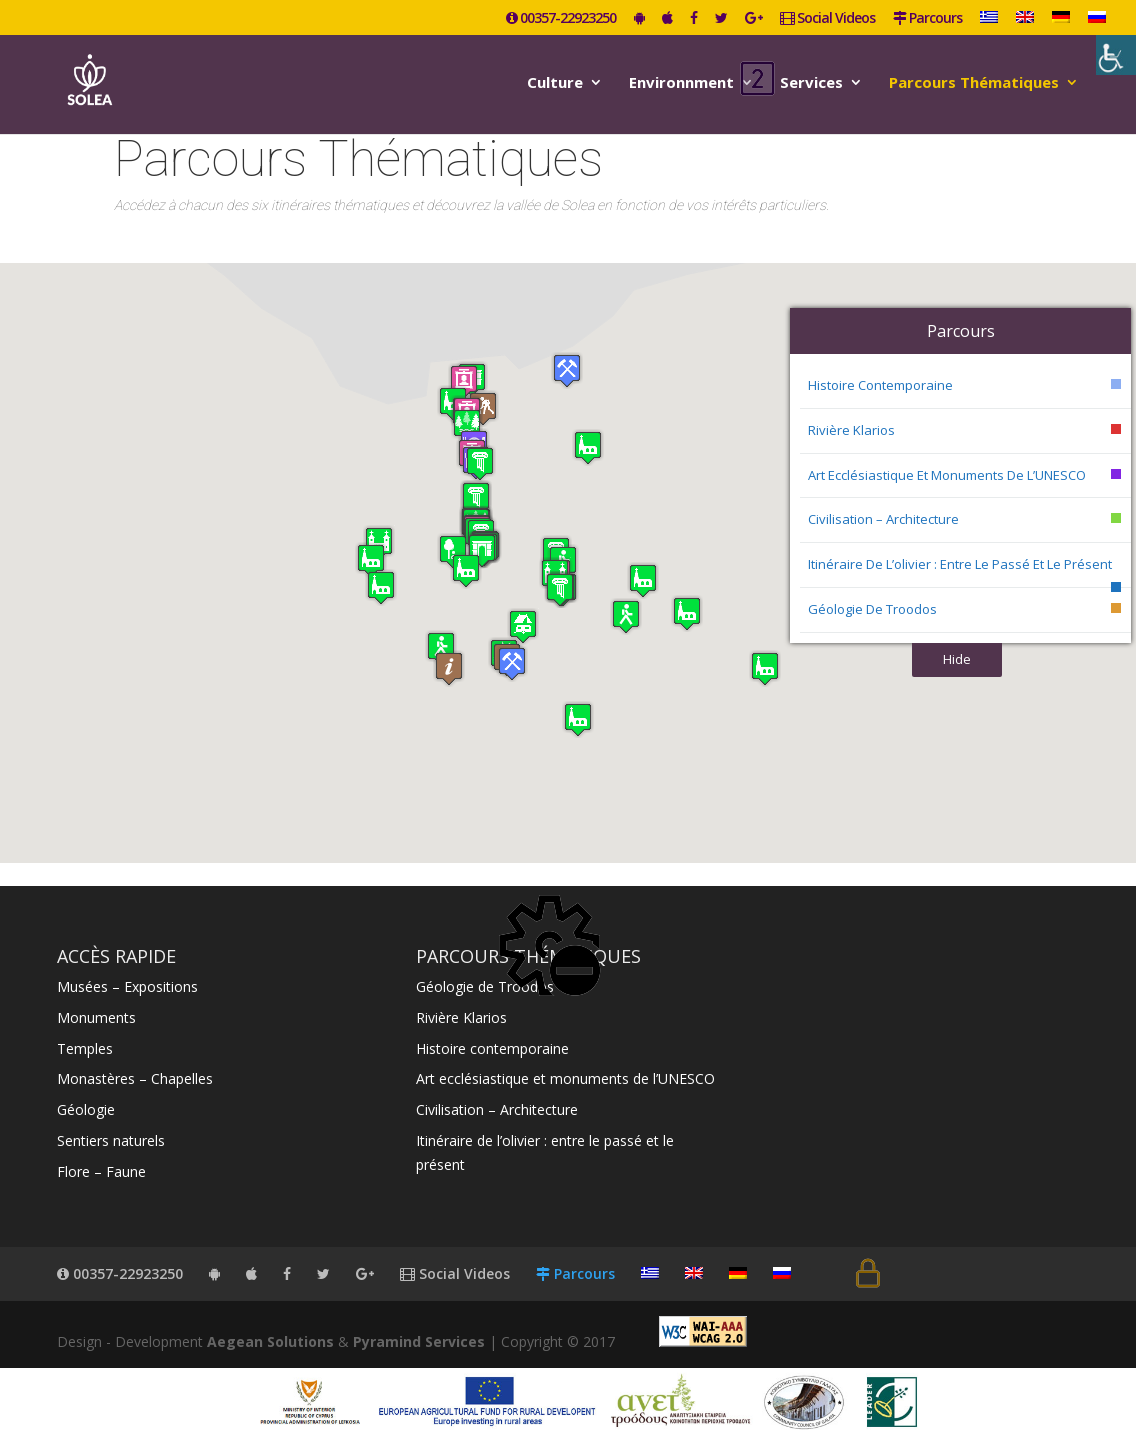 This screenshot has width=1136, height=1446. Describe the element at coordinates (868, 1273) in the screenshot. I see `indicates a locked or protected item` at that location.